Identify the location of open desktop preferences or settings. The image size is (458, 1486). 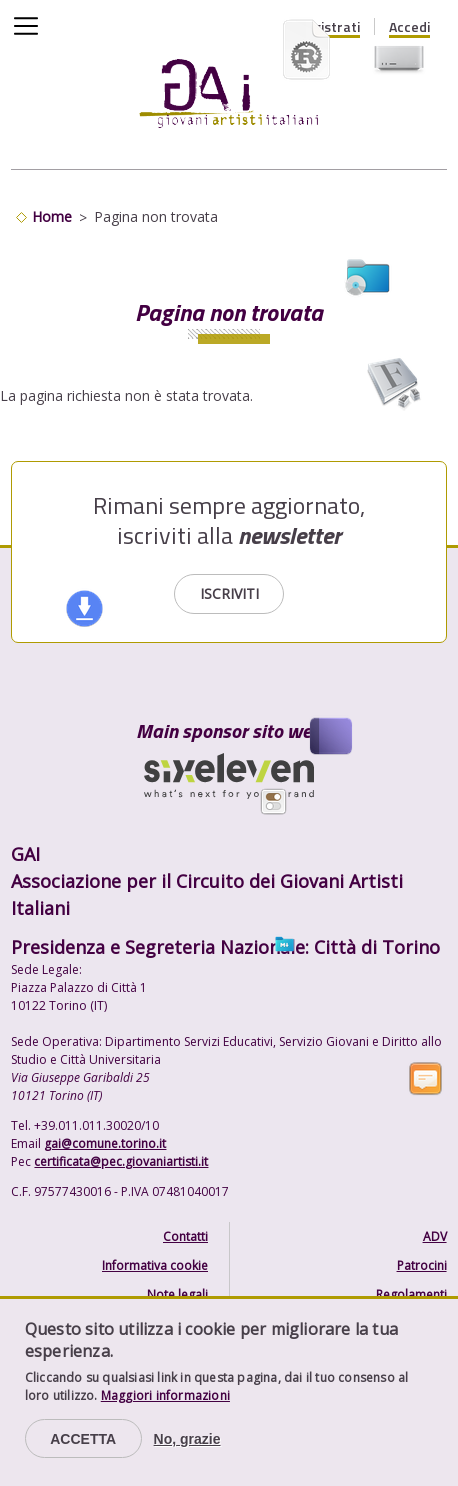
(273, 801).